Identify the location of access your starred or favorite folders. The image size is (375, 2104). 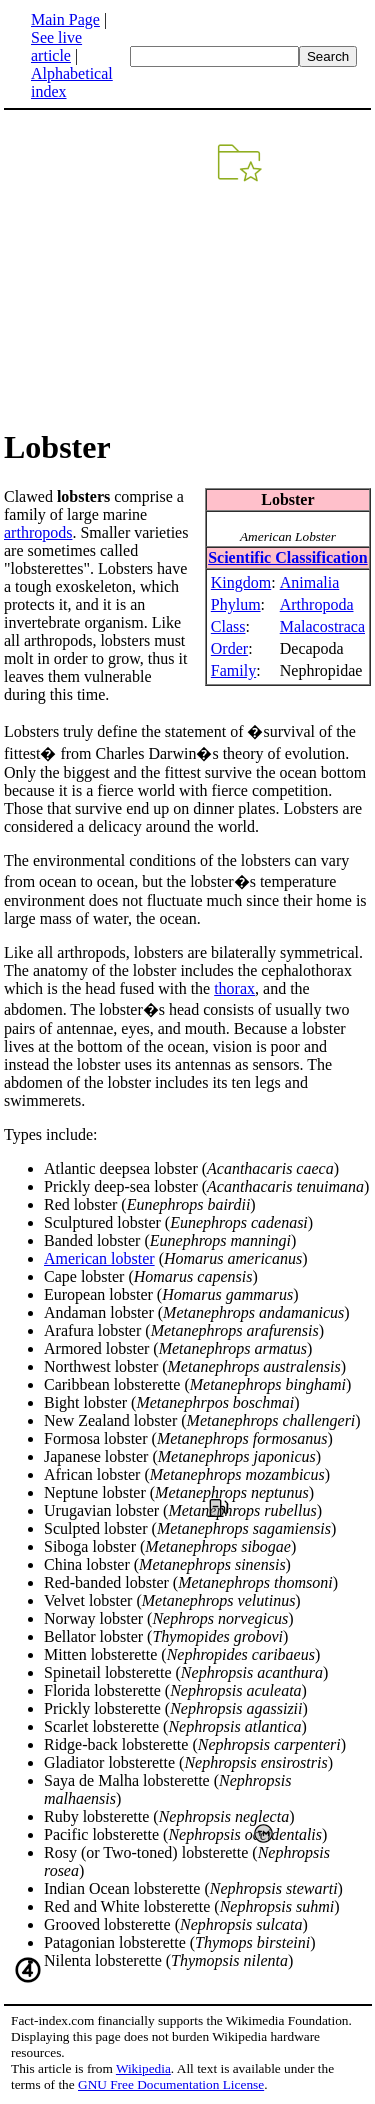
(239, 162).